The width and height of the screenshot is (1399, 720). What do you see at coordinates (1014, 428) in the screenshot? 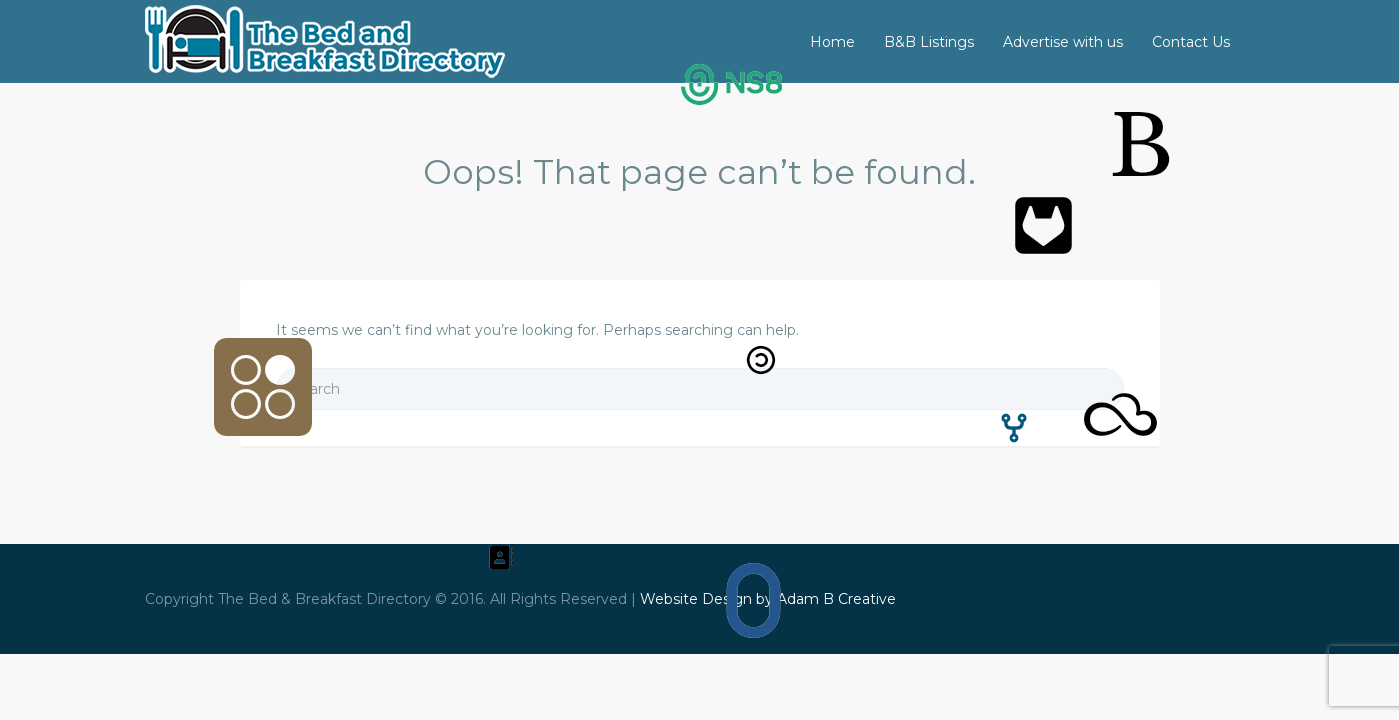
I see `view code branches or forks` at bounding box center [1014, 428].